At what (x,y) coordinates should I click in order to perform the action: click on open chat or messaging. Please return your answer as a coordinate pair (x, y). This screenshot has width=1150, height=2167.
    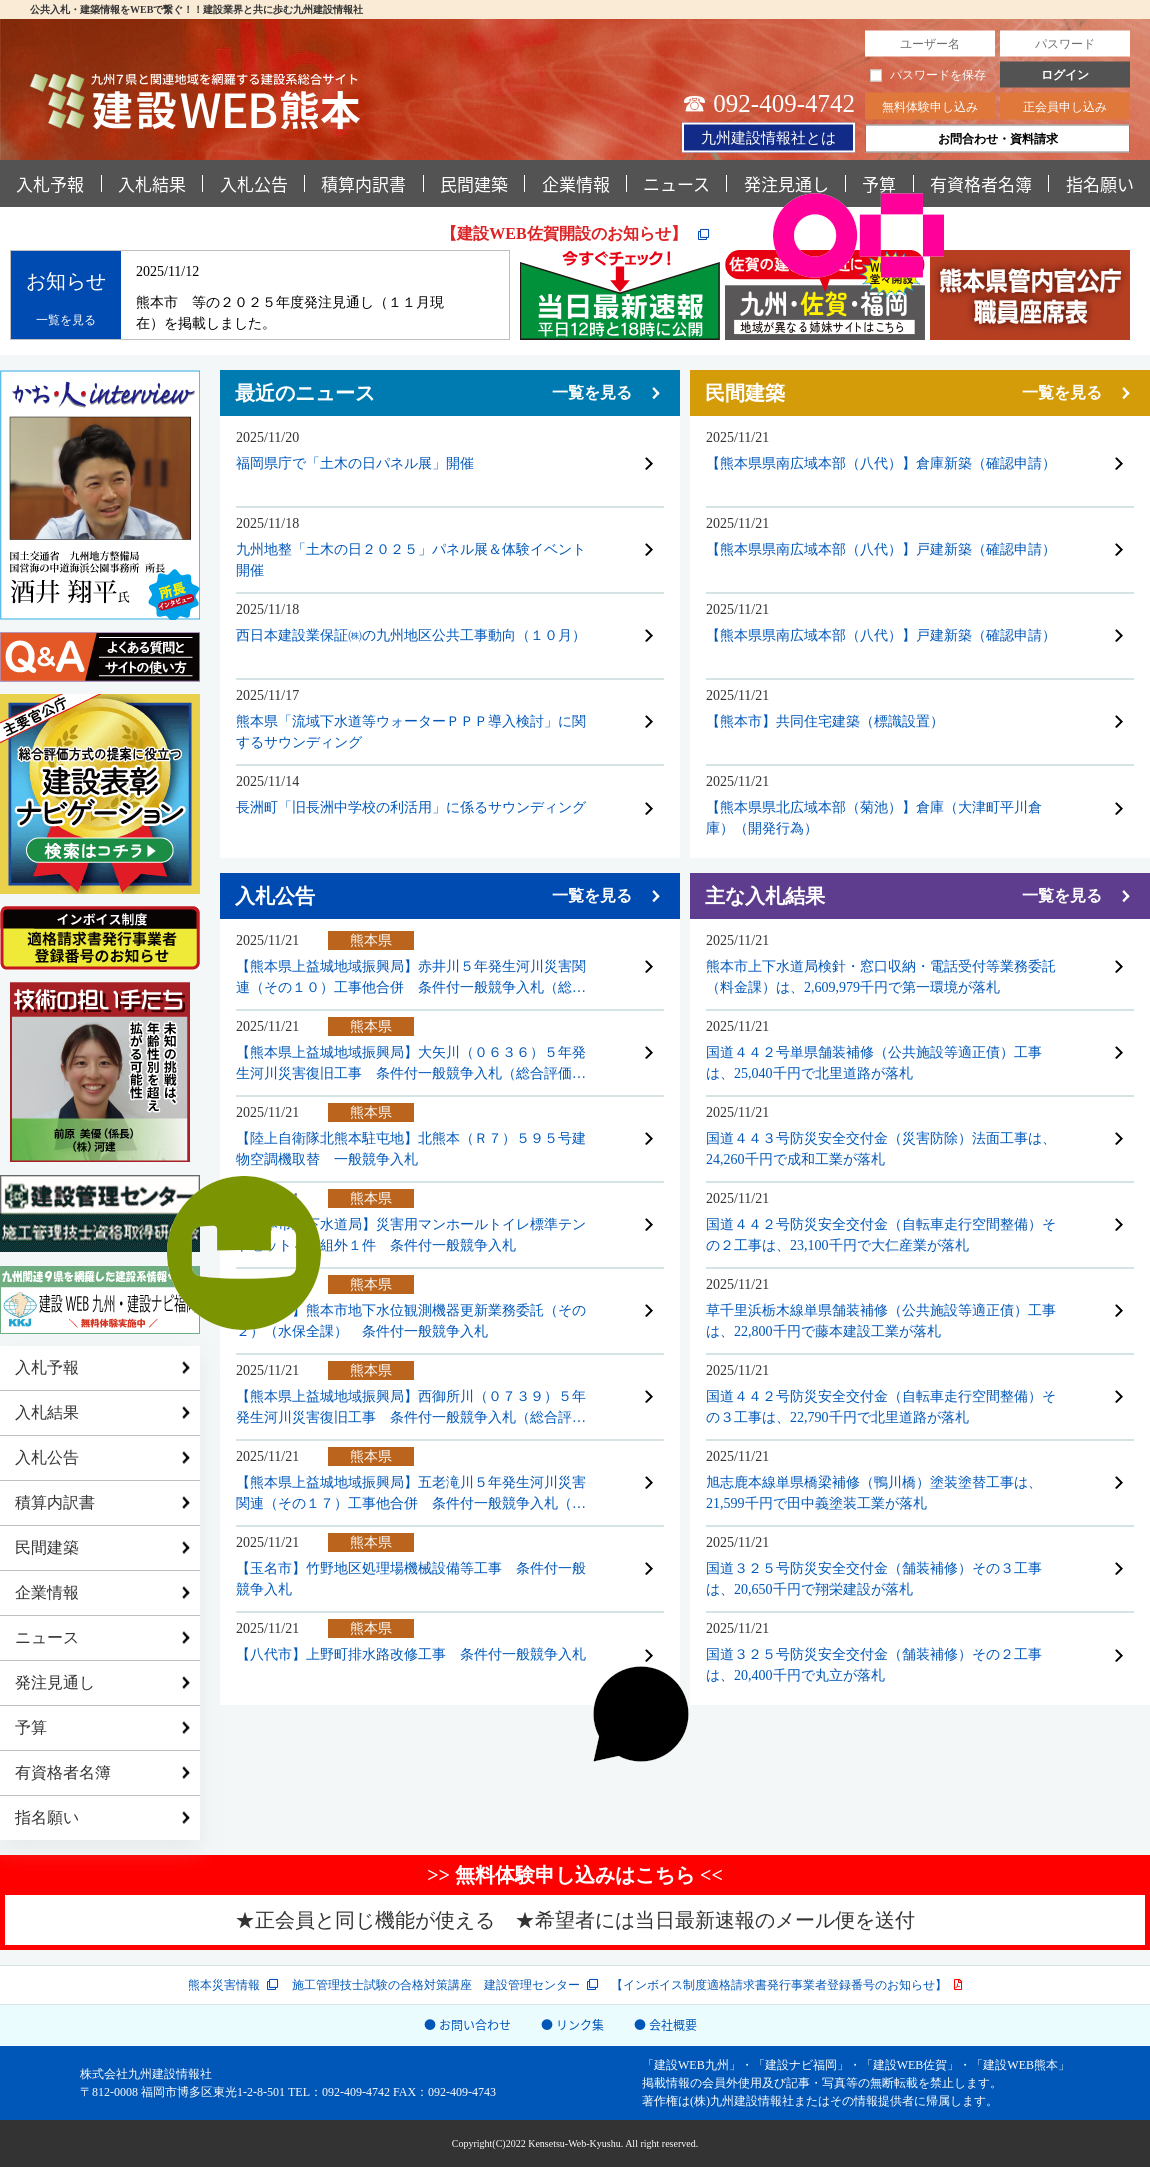
    Looking at the image, I should click on (641, 1714).